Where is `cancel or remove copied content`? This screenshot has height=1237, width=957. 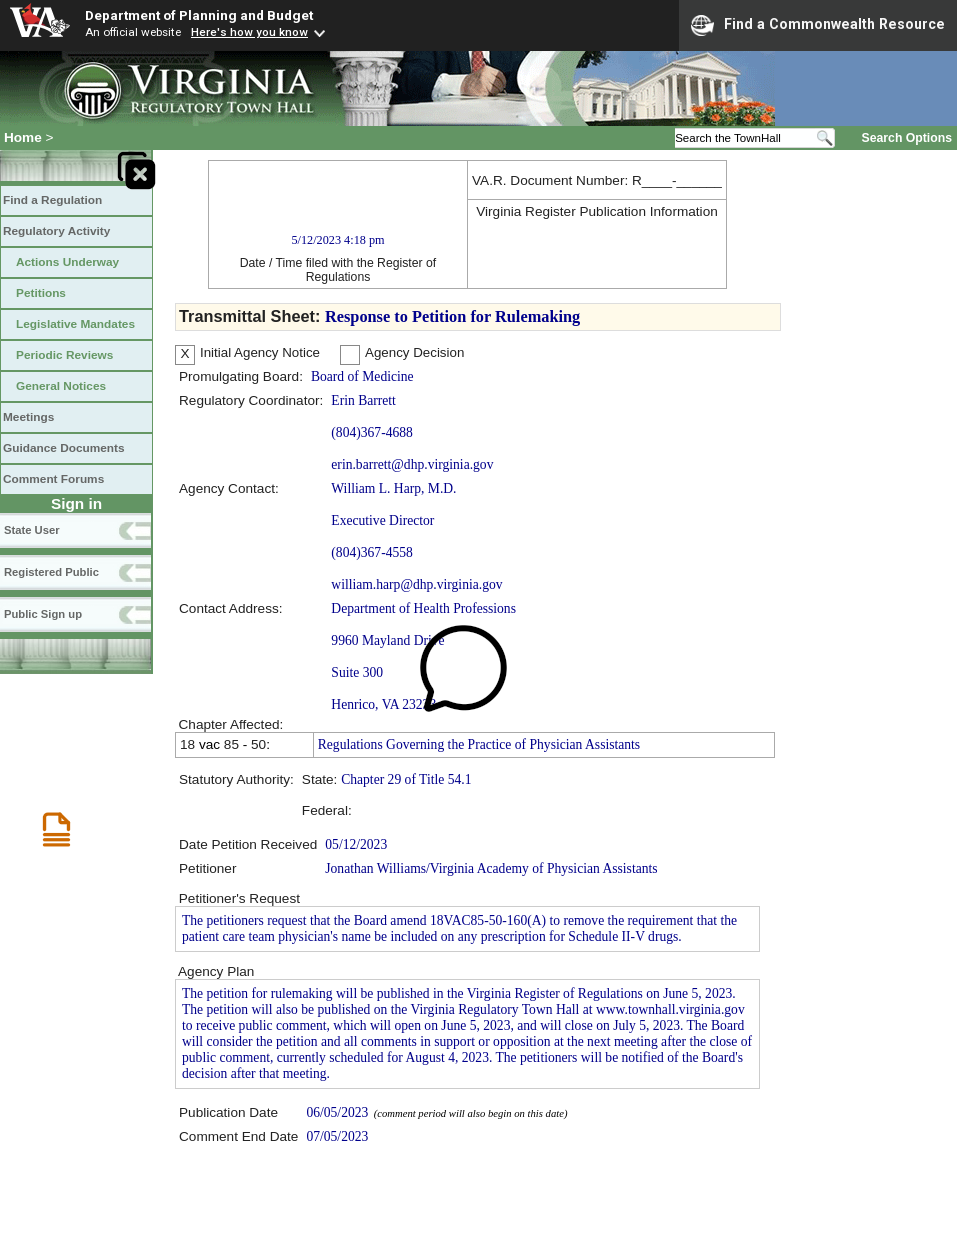
cancel or remove copied content is located at coordinates (136, 170).